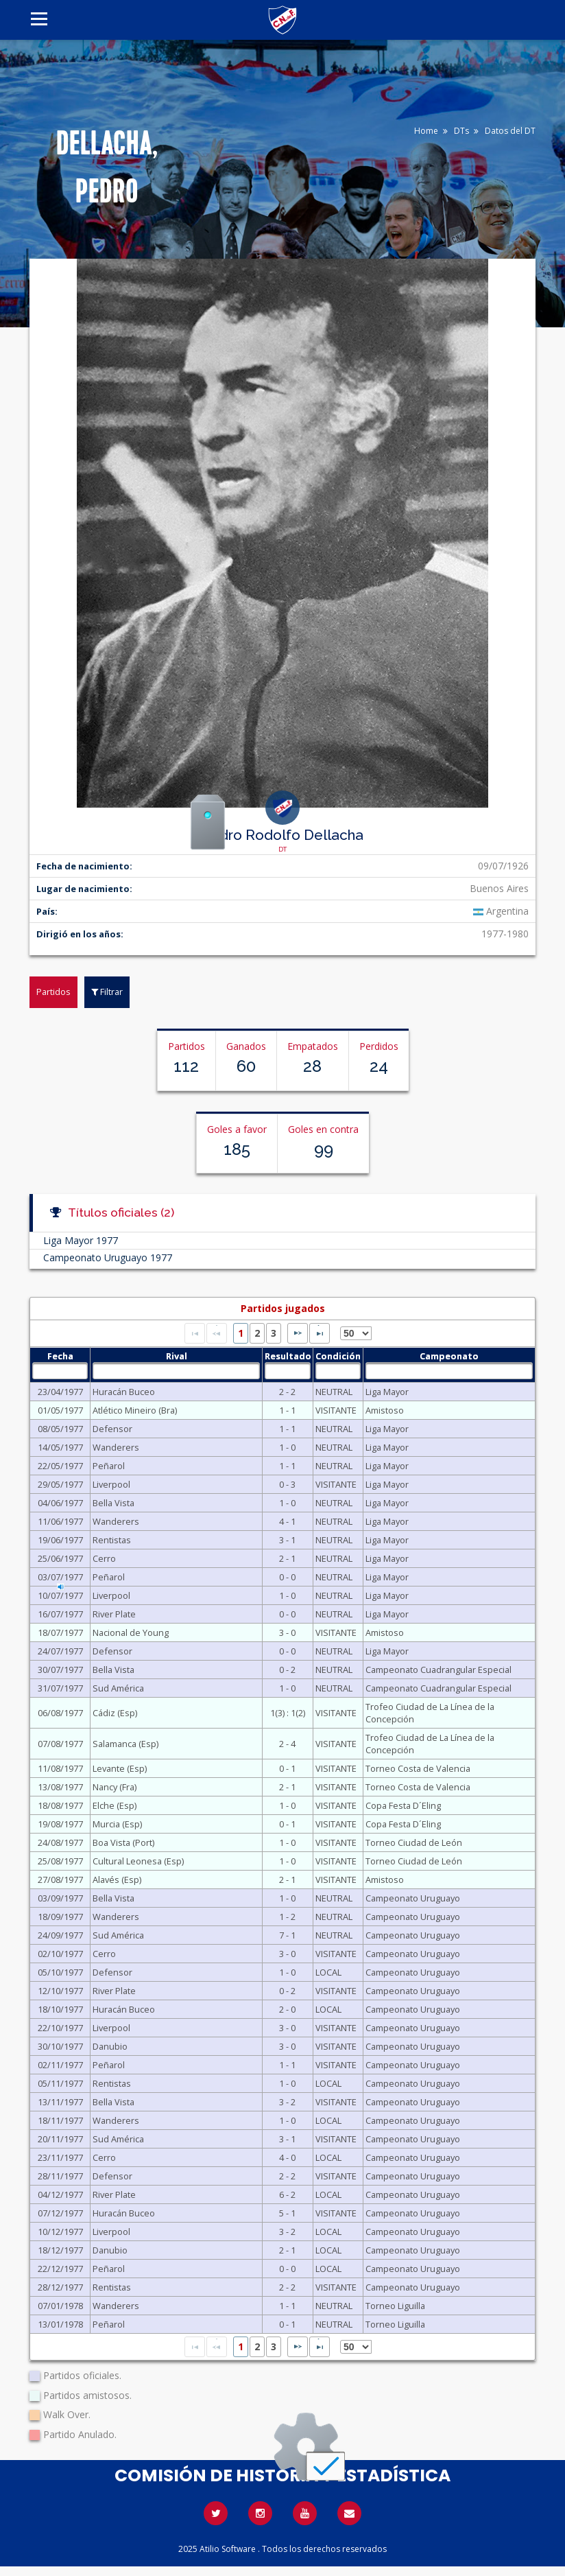 The width and height of the screenshot is (565, 2576). Describe the element at coordinates (208, 822) in the screenshot. I see `view computer or system hardware information` at that location.